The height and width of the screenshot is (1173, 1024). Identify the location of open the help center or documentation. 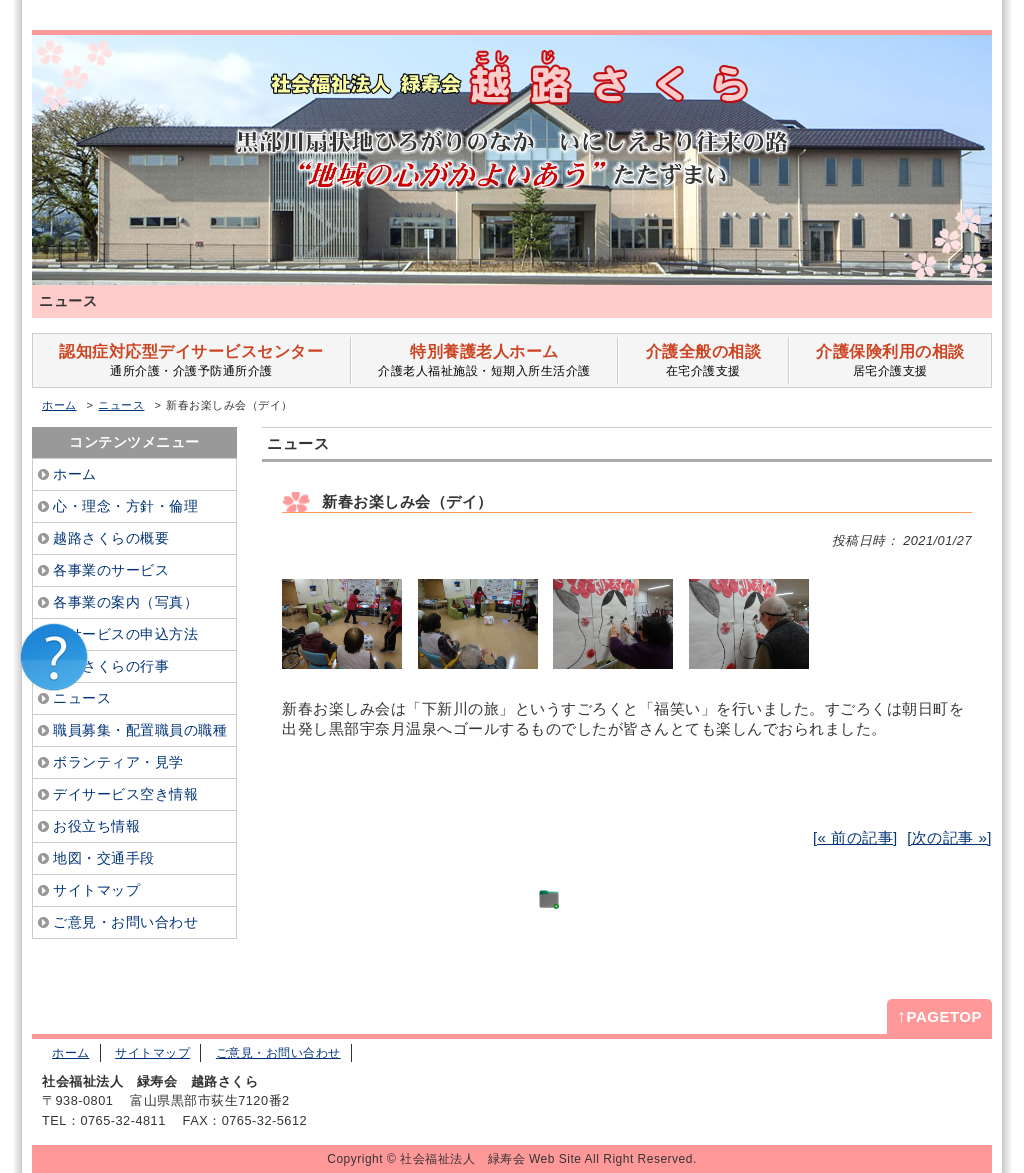
(54, 657).